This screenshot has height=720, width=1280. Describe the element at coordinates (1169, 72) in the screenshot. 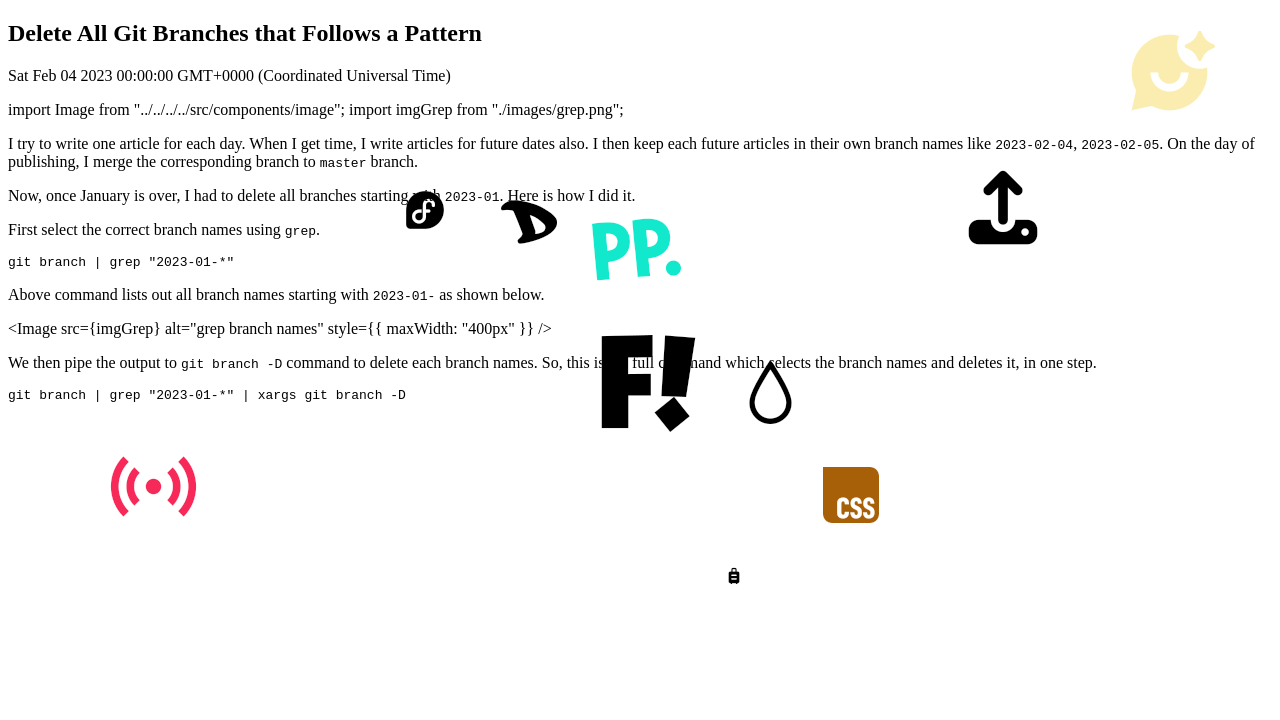

I see `chat with ai assistant` at that location.